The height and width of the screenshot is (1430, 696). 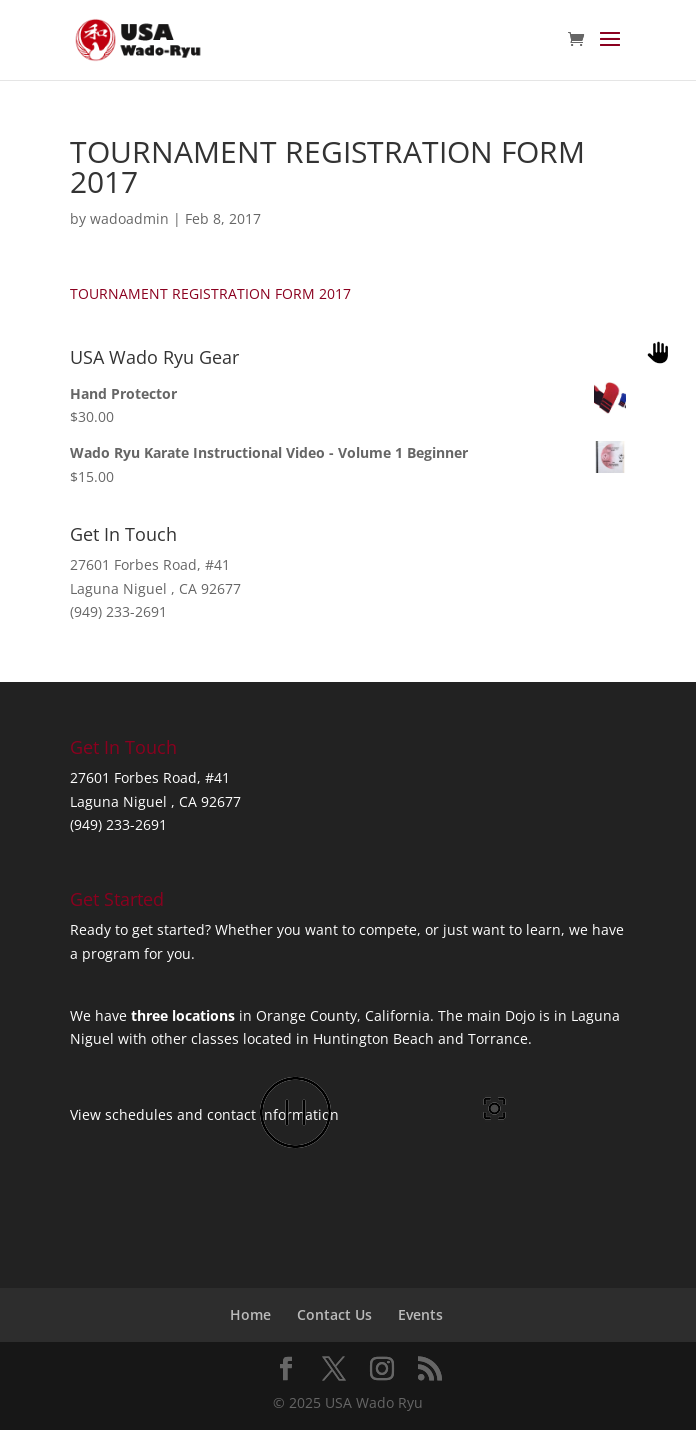 I want to click on pause media playback, so click(x=295, y=1112).